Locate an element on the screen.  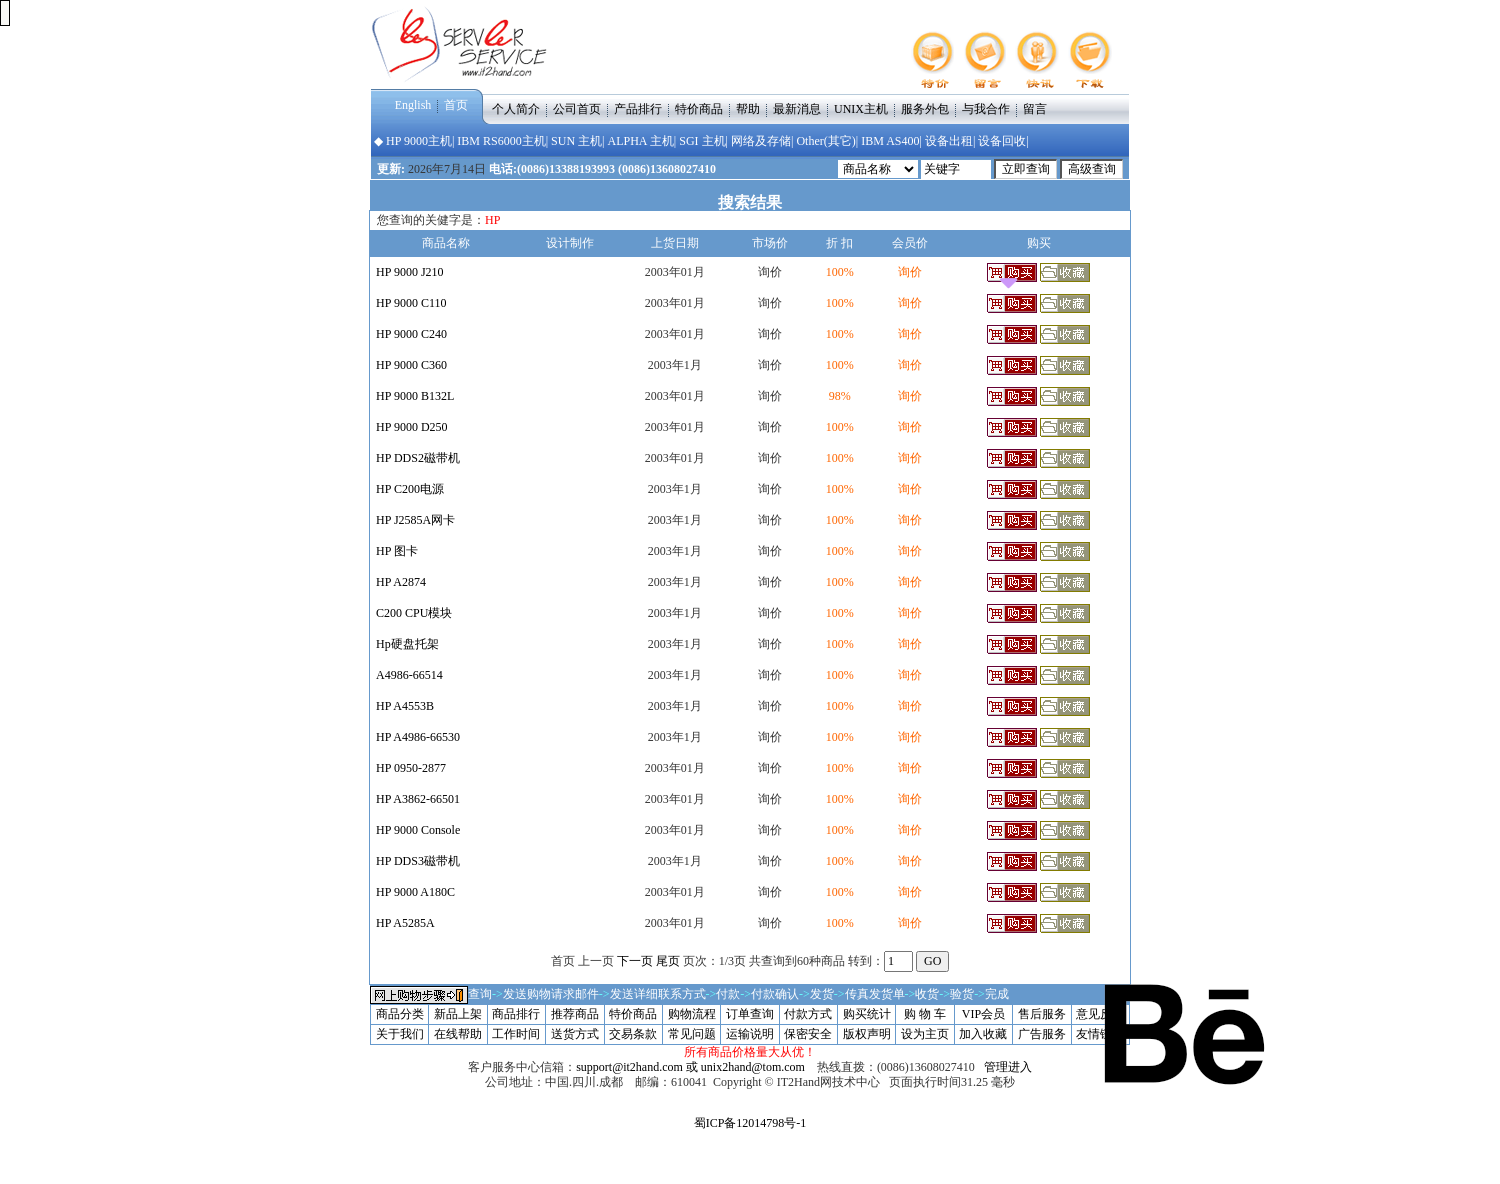
visit behance portfolio is located at coordinates (1184, 1034).